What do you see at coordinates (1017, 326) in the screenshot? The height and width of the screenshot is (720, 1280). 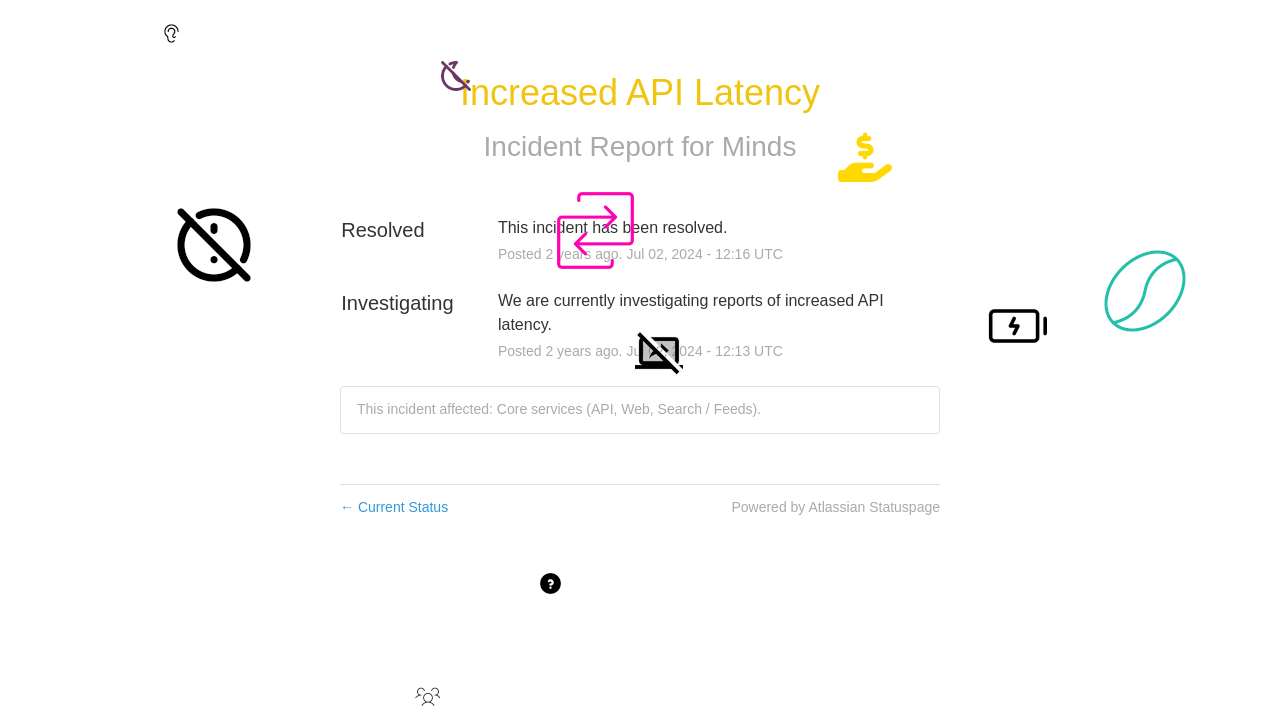 I see `indicates device is currently charging` at bounding box center [1017, 326].